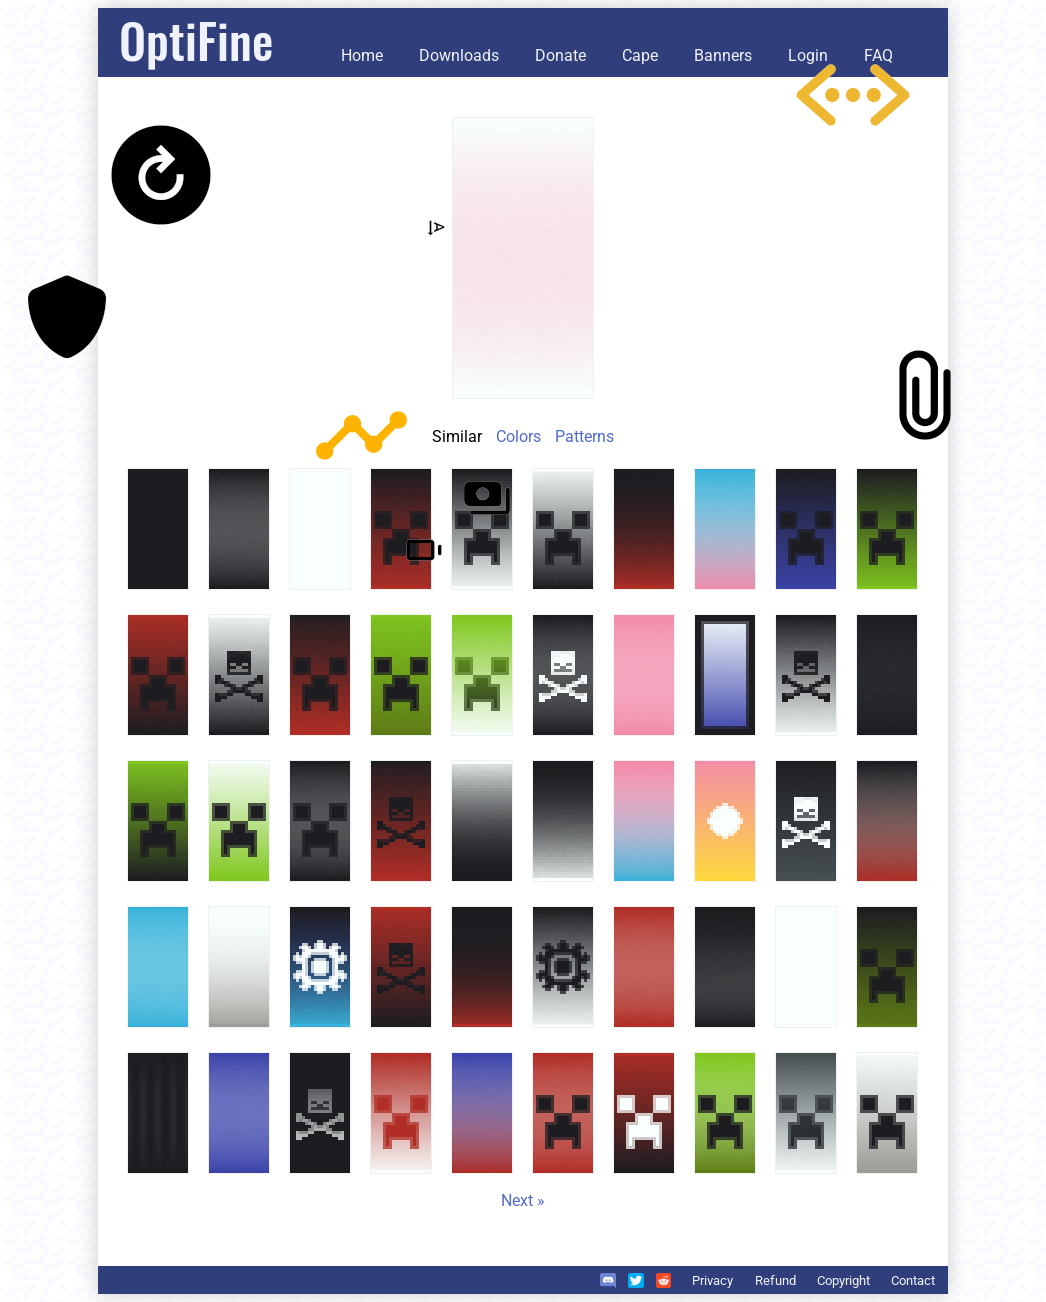  What do you see at coordinates (67, 317) in the screenshot?
I see `security or protection settings` at bounding box center [67, 317].